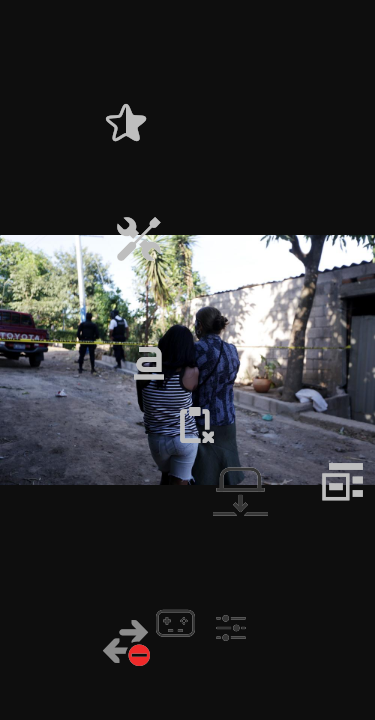 Image resolution: width=375 pixels, height=720 pixels. Describe the element at coordinates (139, 239) in the screenshot. I see `access system settings and preferences` at that location.